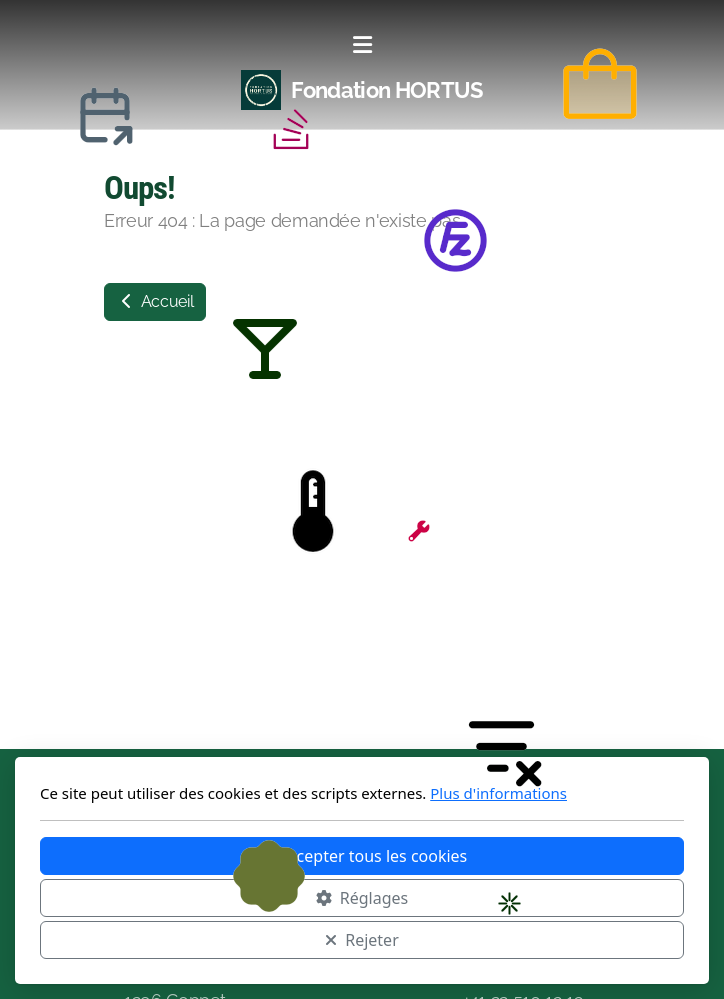 Image resolution: width=724 pixels, height=999 pixels. What do you see at coordinates (501, 746) in the screenshot?
I see `clear all active filters` at bounding box center [501, 746].